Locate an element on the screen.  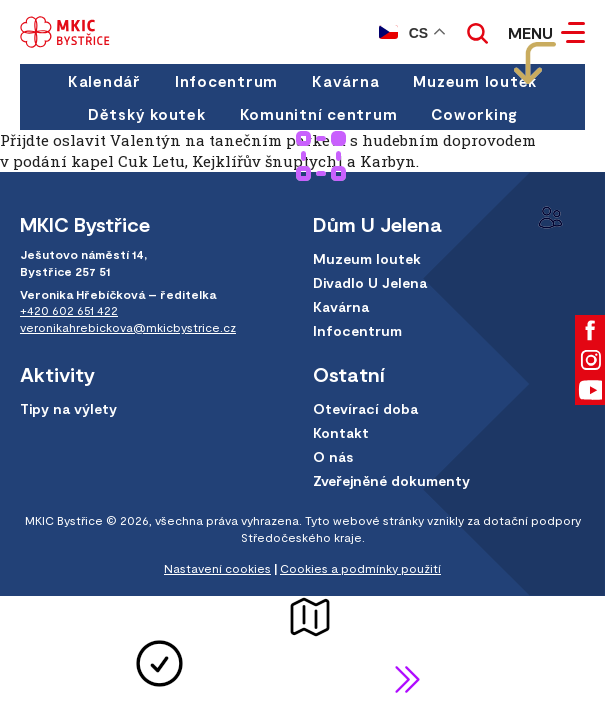
indicates a completed or successful action is located at coordinates (159, 663).